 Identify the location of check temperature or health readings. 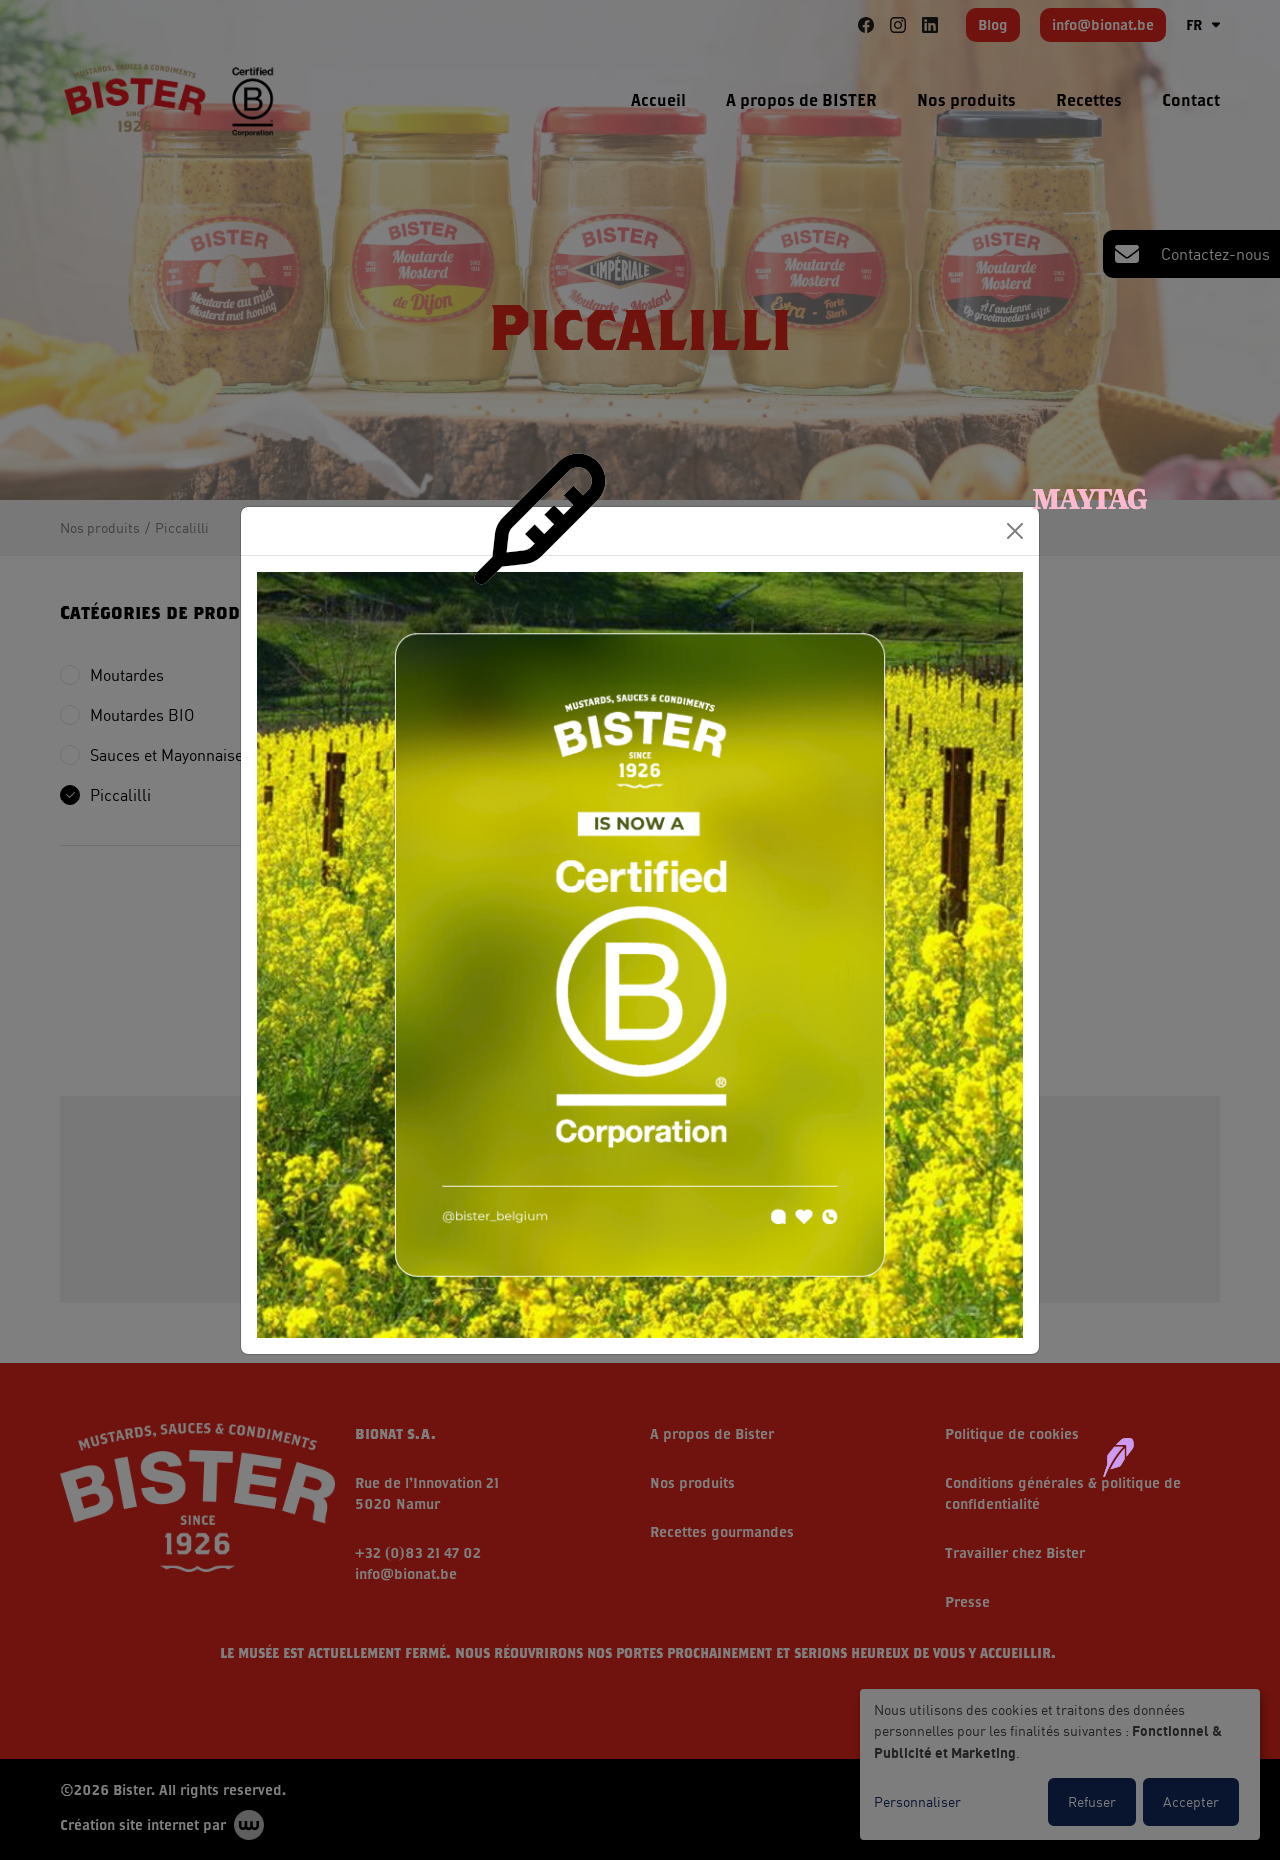
(539, 520).